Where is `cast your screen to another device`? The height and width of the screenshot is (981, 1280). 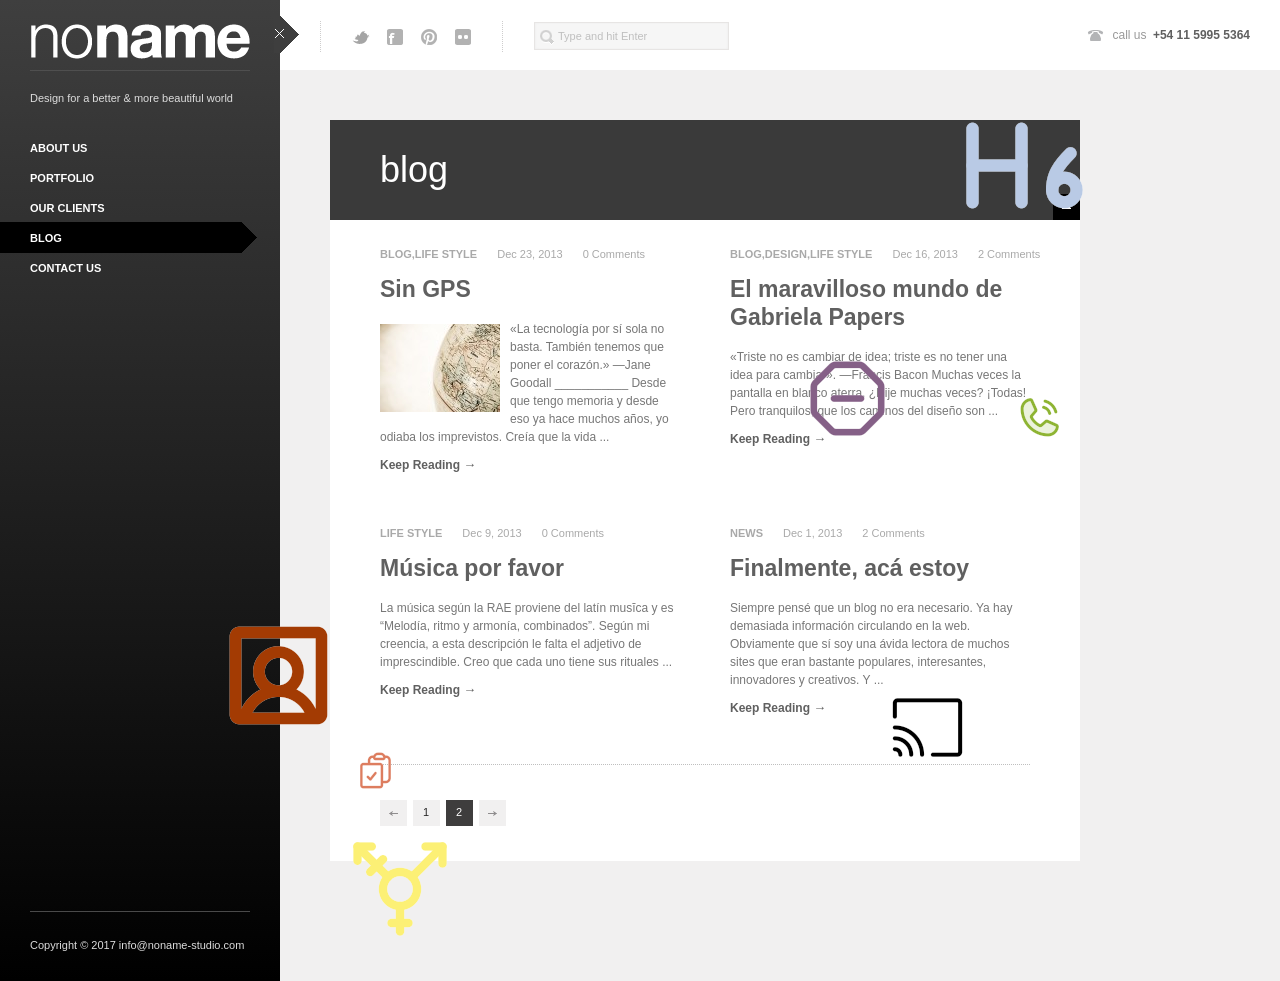 cast your screen to another device is located at coordinates (927, 727).